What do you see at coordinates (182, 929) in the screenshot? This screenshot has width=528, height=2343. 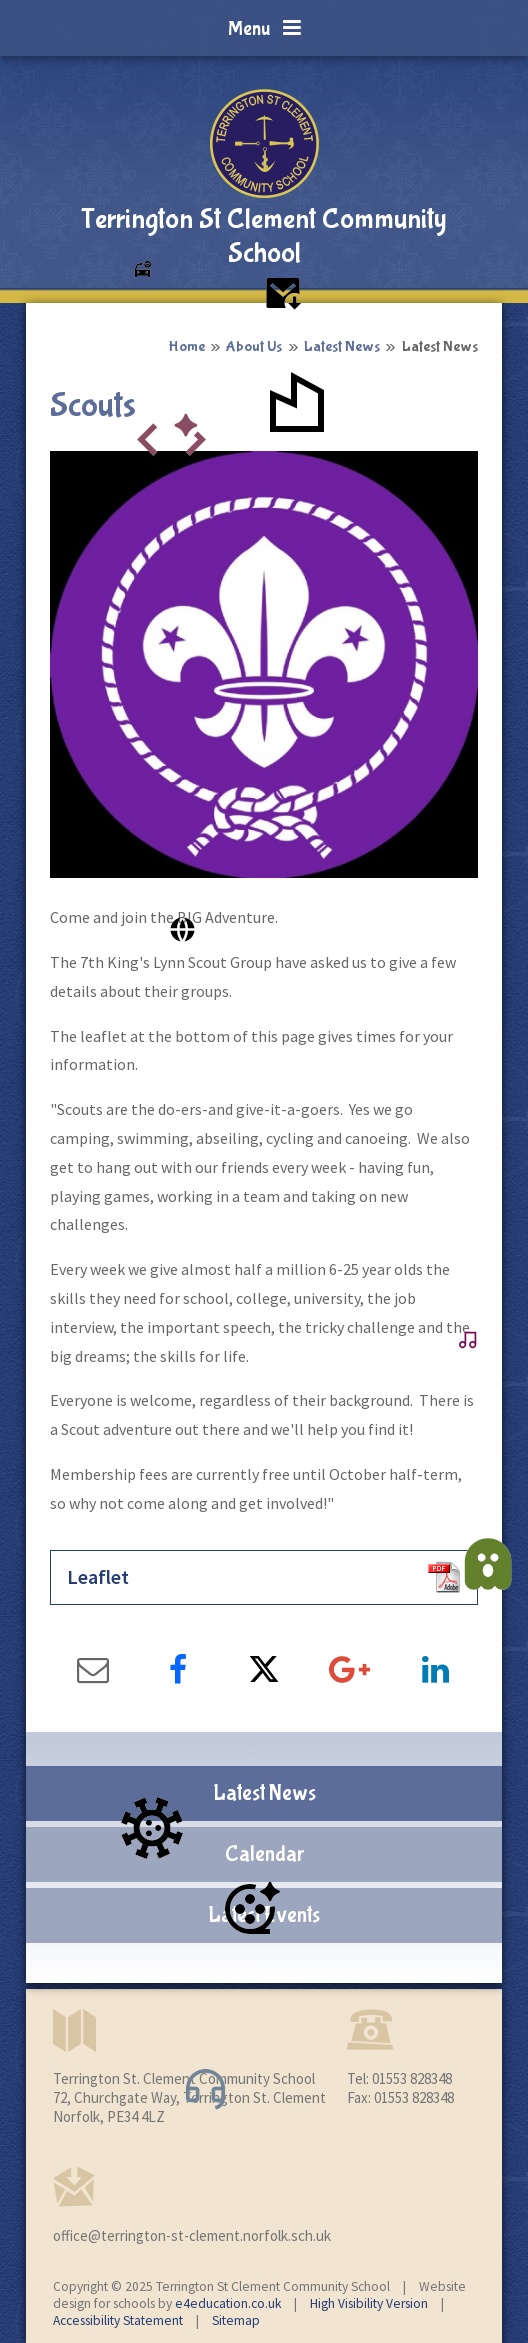 I see `access global or international settings` at bounding box center [182, 929].